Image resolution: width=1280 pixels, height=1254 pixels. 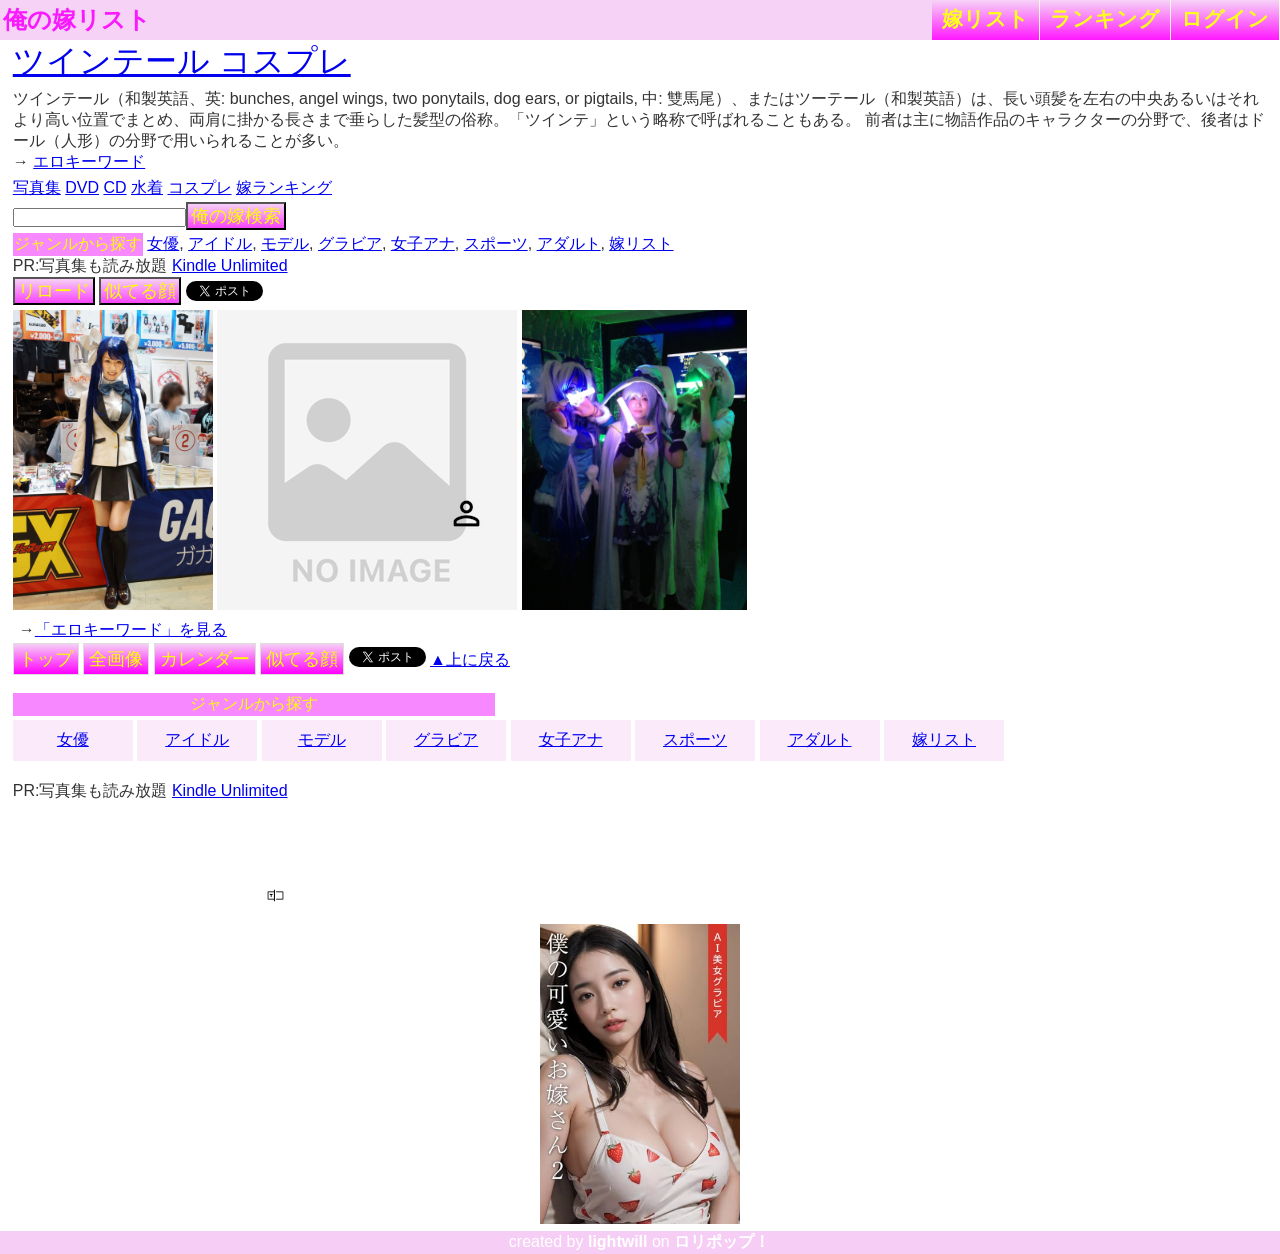 What do you see at coordinates (466, 513) in the screenshot?
I see `view your profile` at bounding box center [466, 513].